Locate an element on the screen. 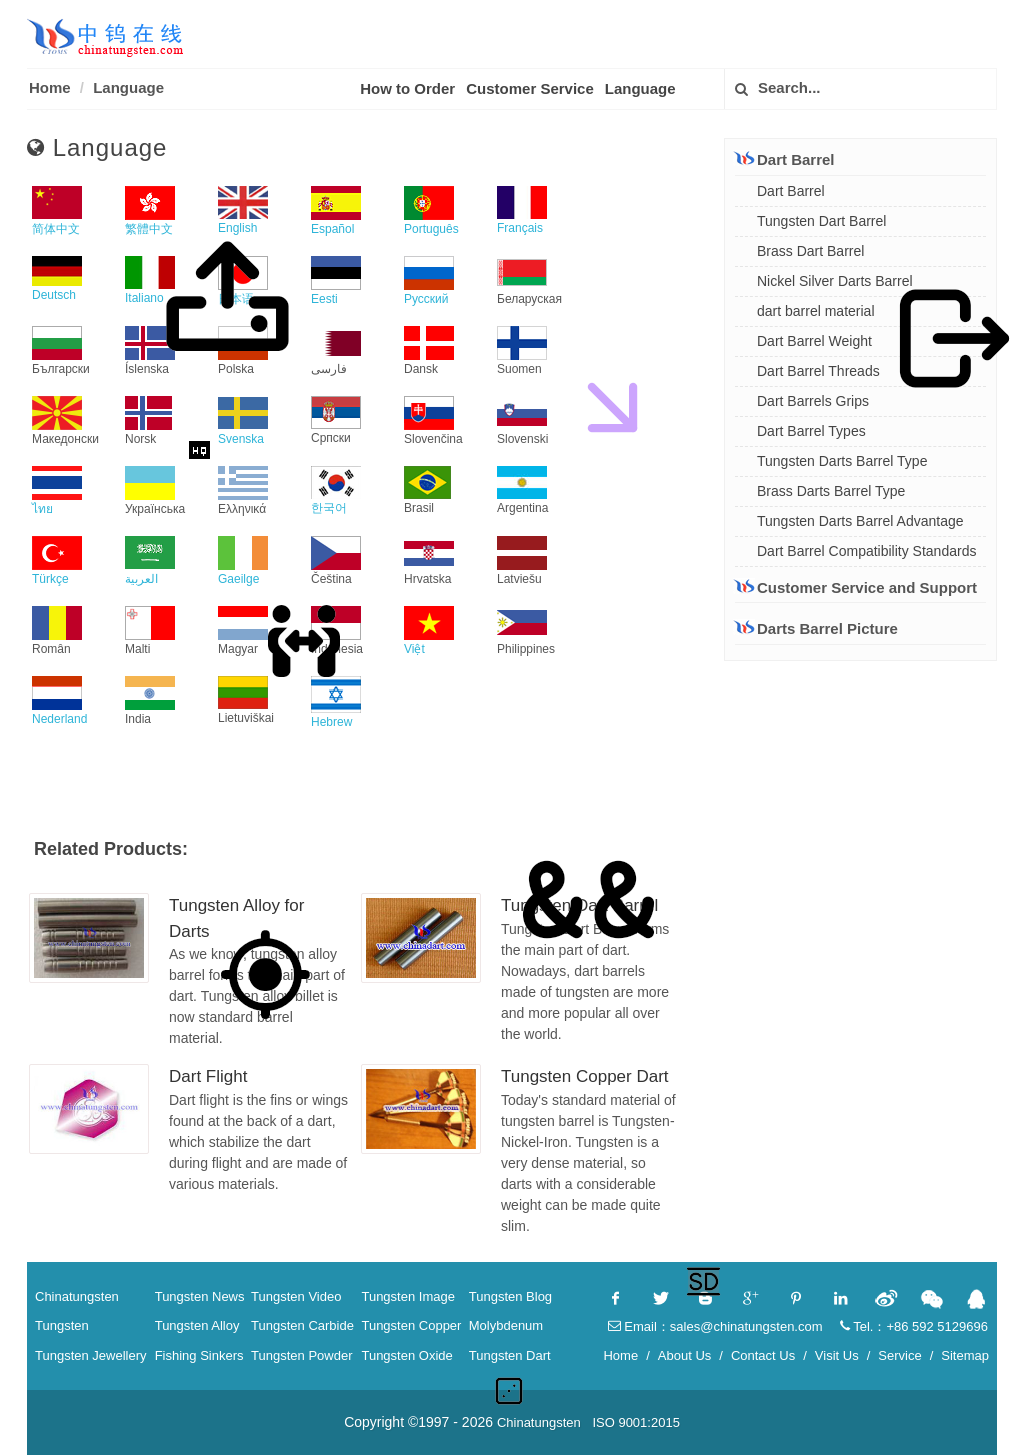 The image size is (1024, 1455). log out of your account is located at coordinates (954, 338).